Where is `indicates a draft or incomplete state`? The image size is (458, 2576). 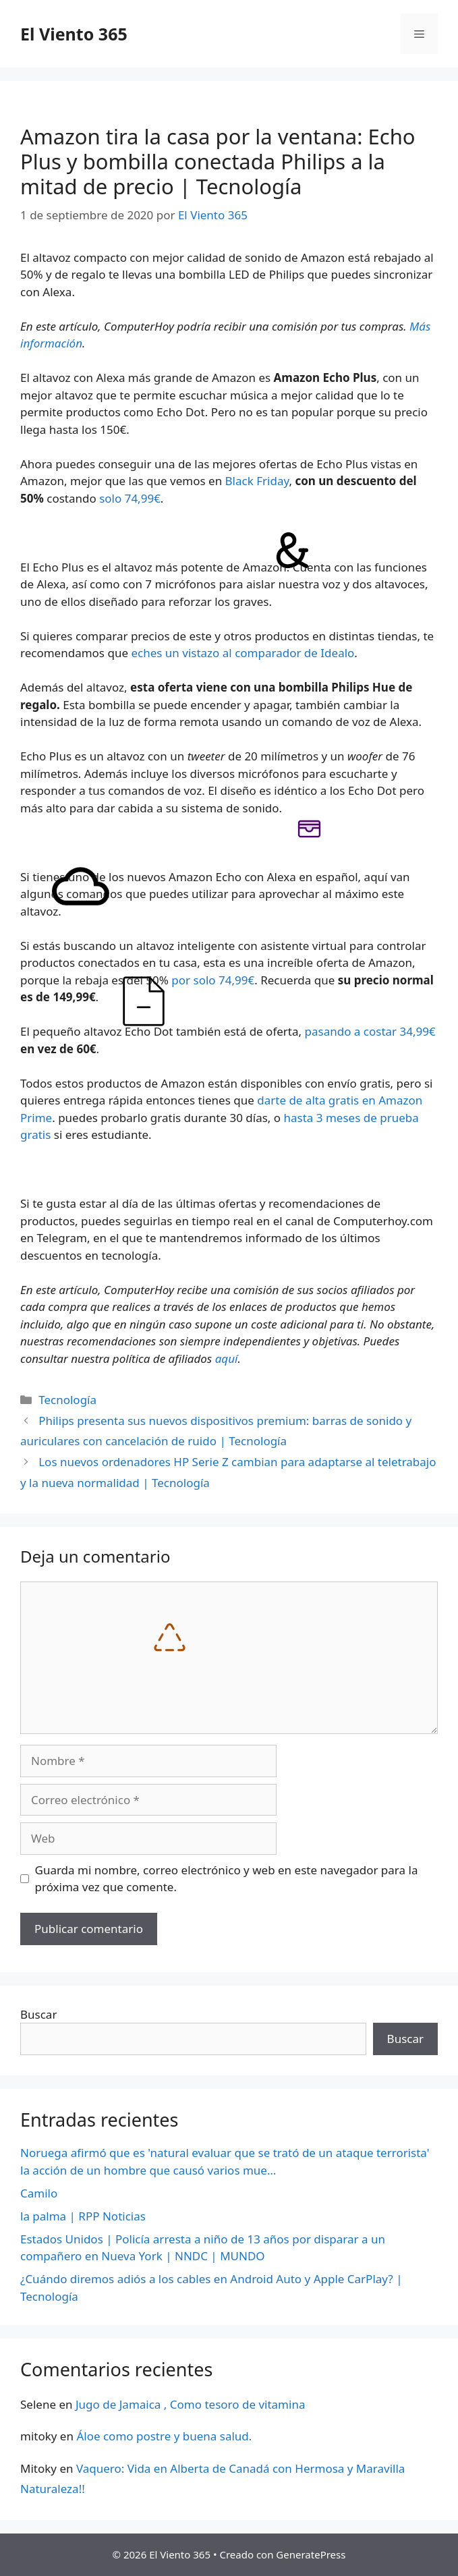 indicates a draft or incomplete state is located at coordinates (169, 1637).